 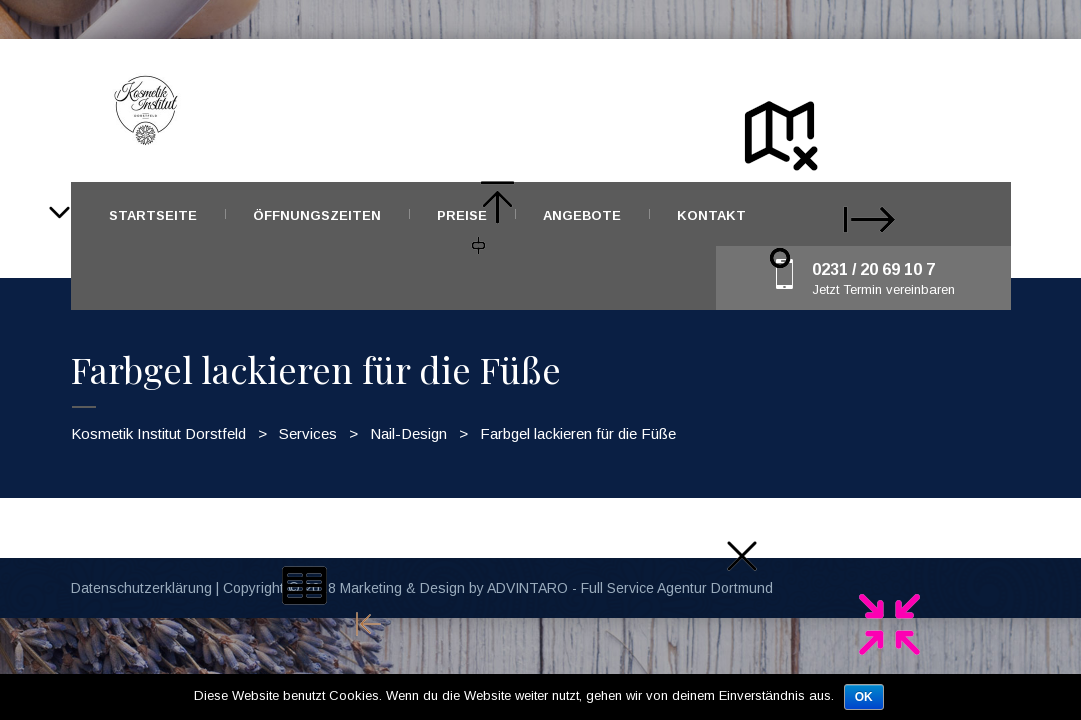 What do you see at coordinates (780, 258) in the screenshot?
I see `indicates a data point or marker on a graph` at bounding box center [780, 258].